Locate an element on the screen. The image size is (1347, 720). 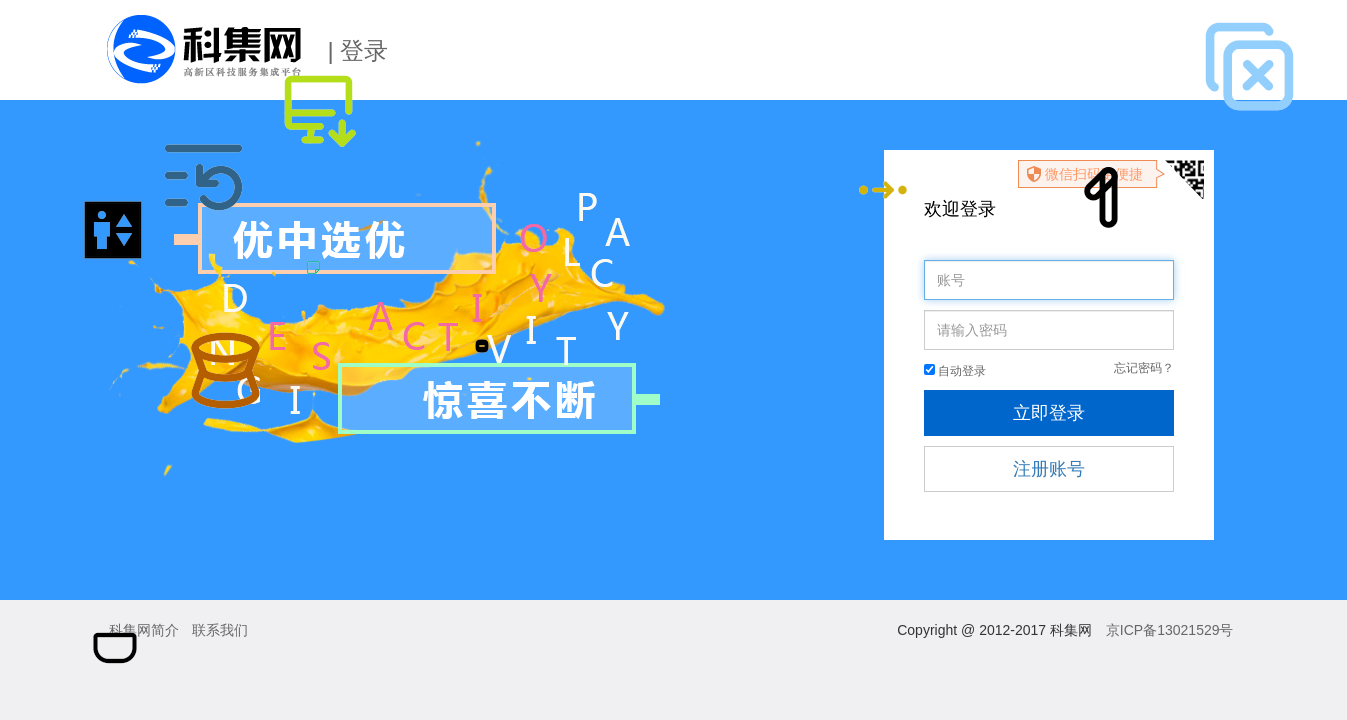
remove an item from a list or collection is located at coordinates (482, 346).